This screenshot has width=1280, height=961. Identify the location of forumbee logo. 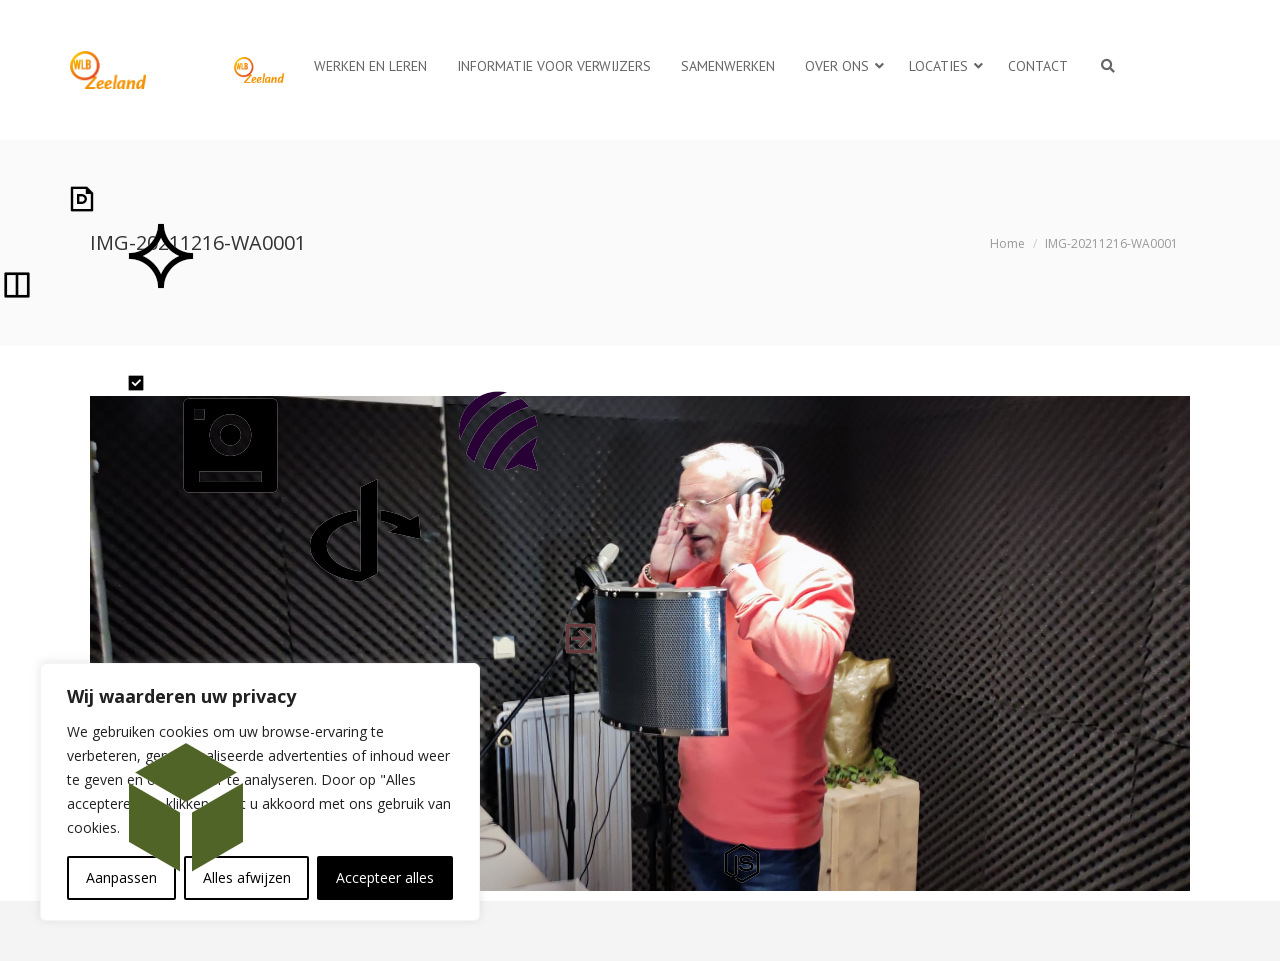
(498, 430).